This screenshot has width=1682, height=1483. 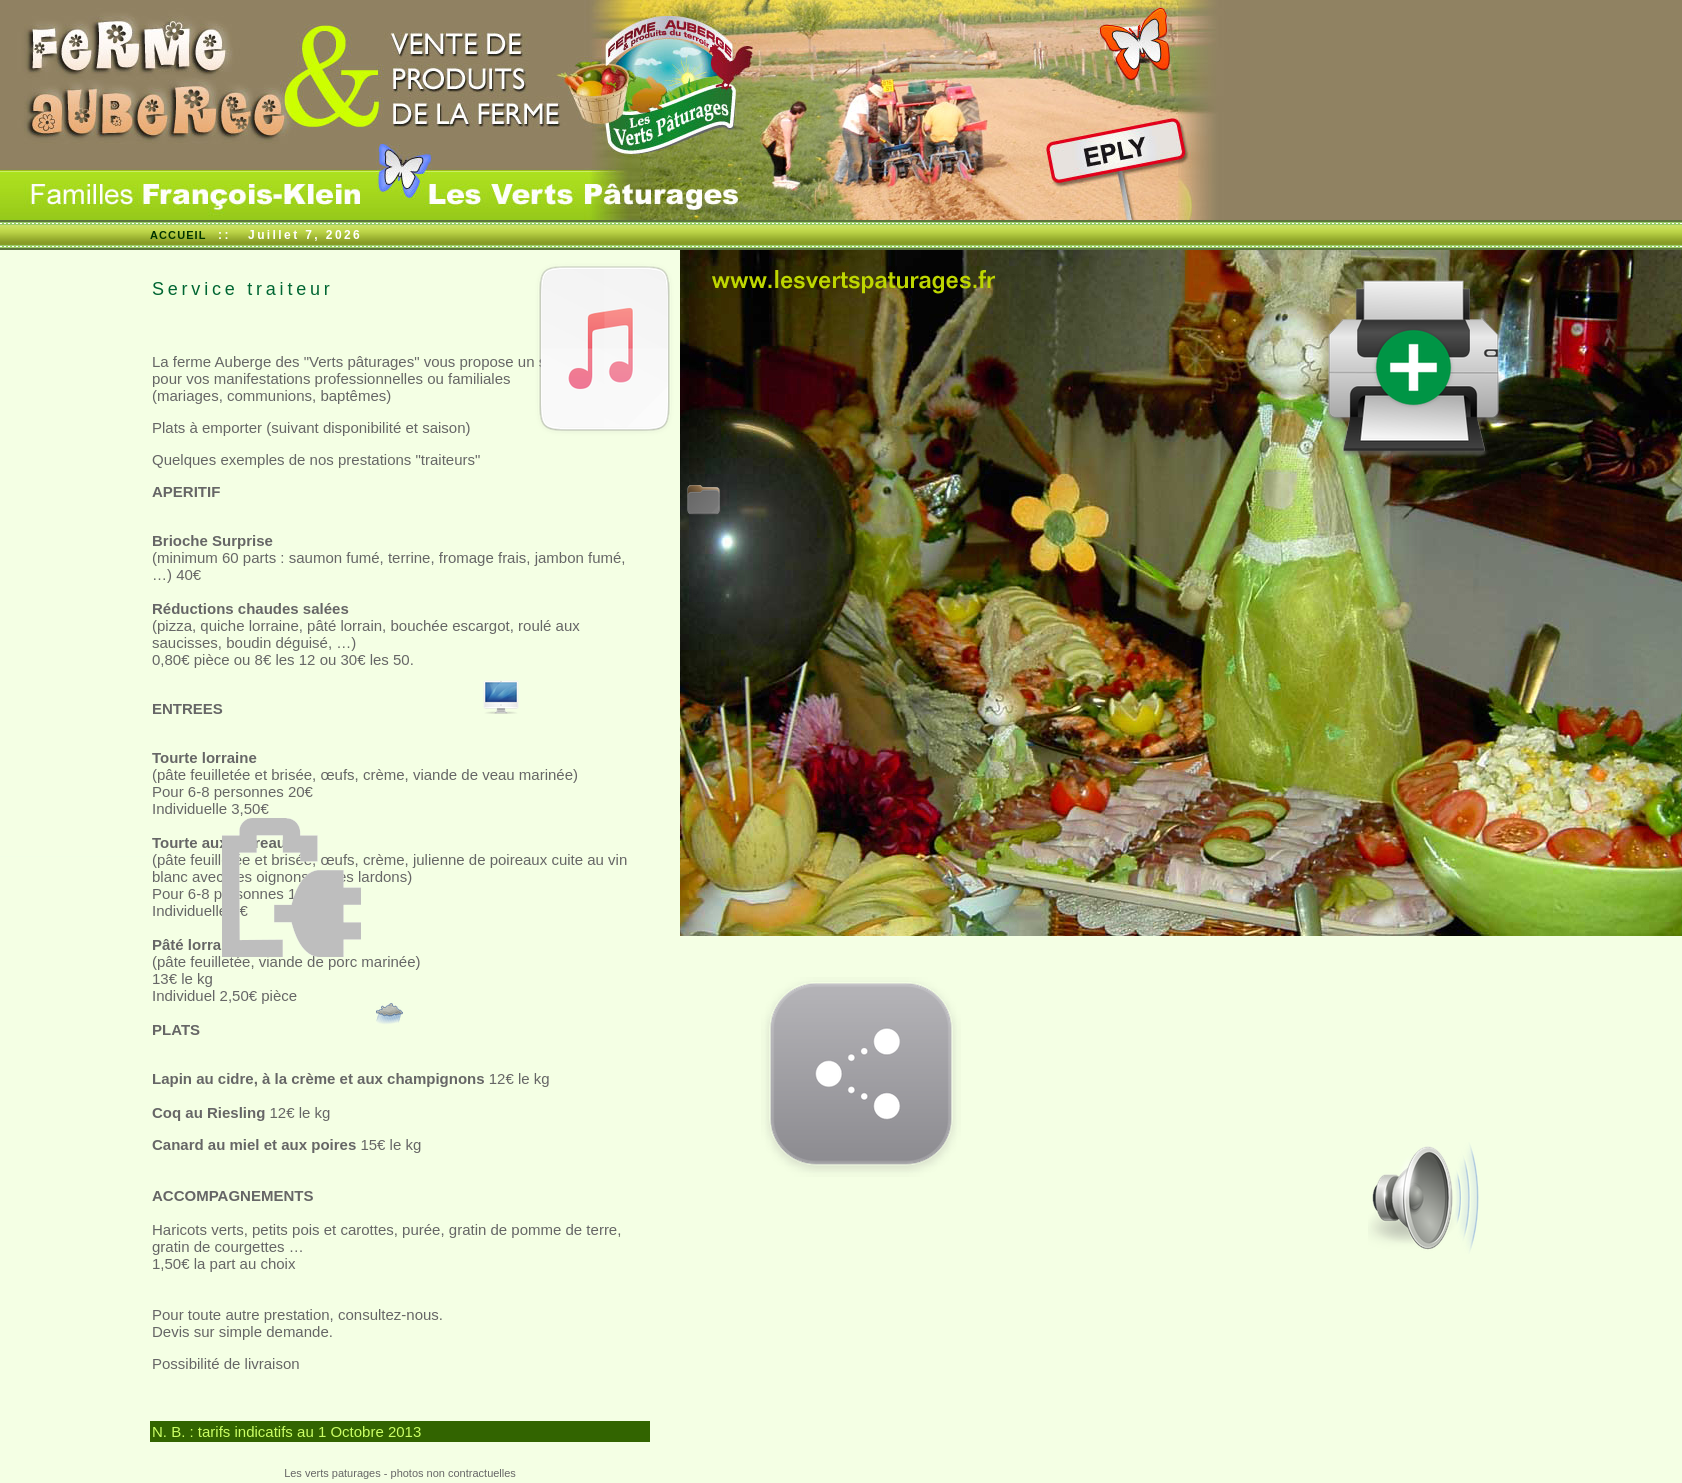 What do you see at coordinates (291, 887) in the screenshot?
I see `access power management settings` at bounding box center [291, 887].